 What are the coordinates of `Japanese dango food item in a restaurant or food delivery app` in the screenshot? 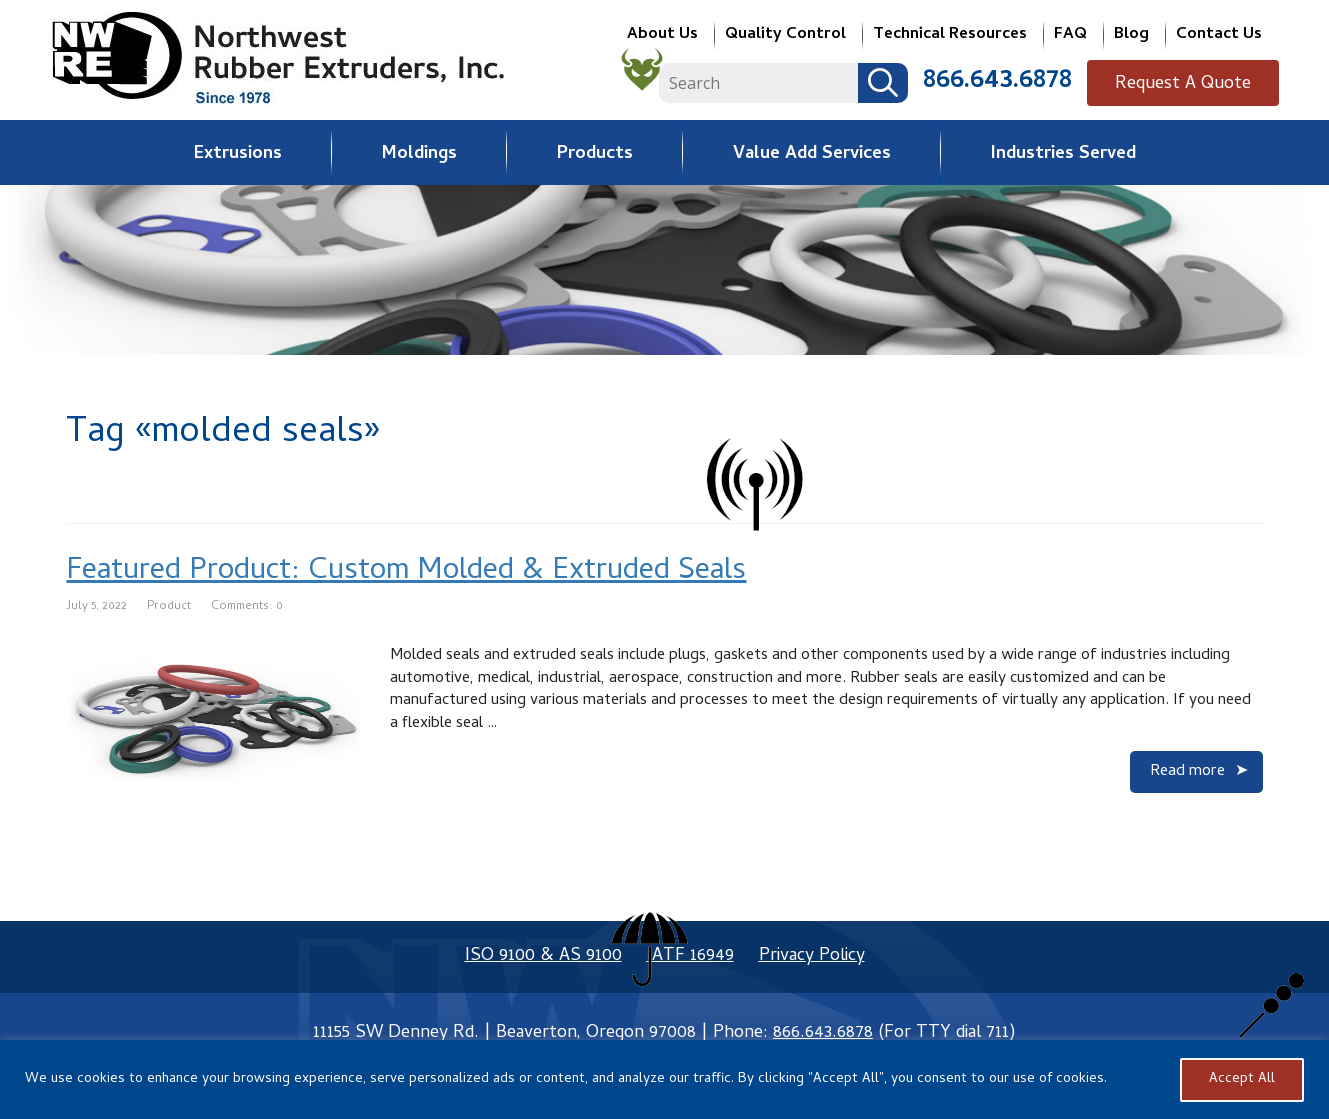 It's located at (1271, 1005).